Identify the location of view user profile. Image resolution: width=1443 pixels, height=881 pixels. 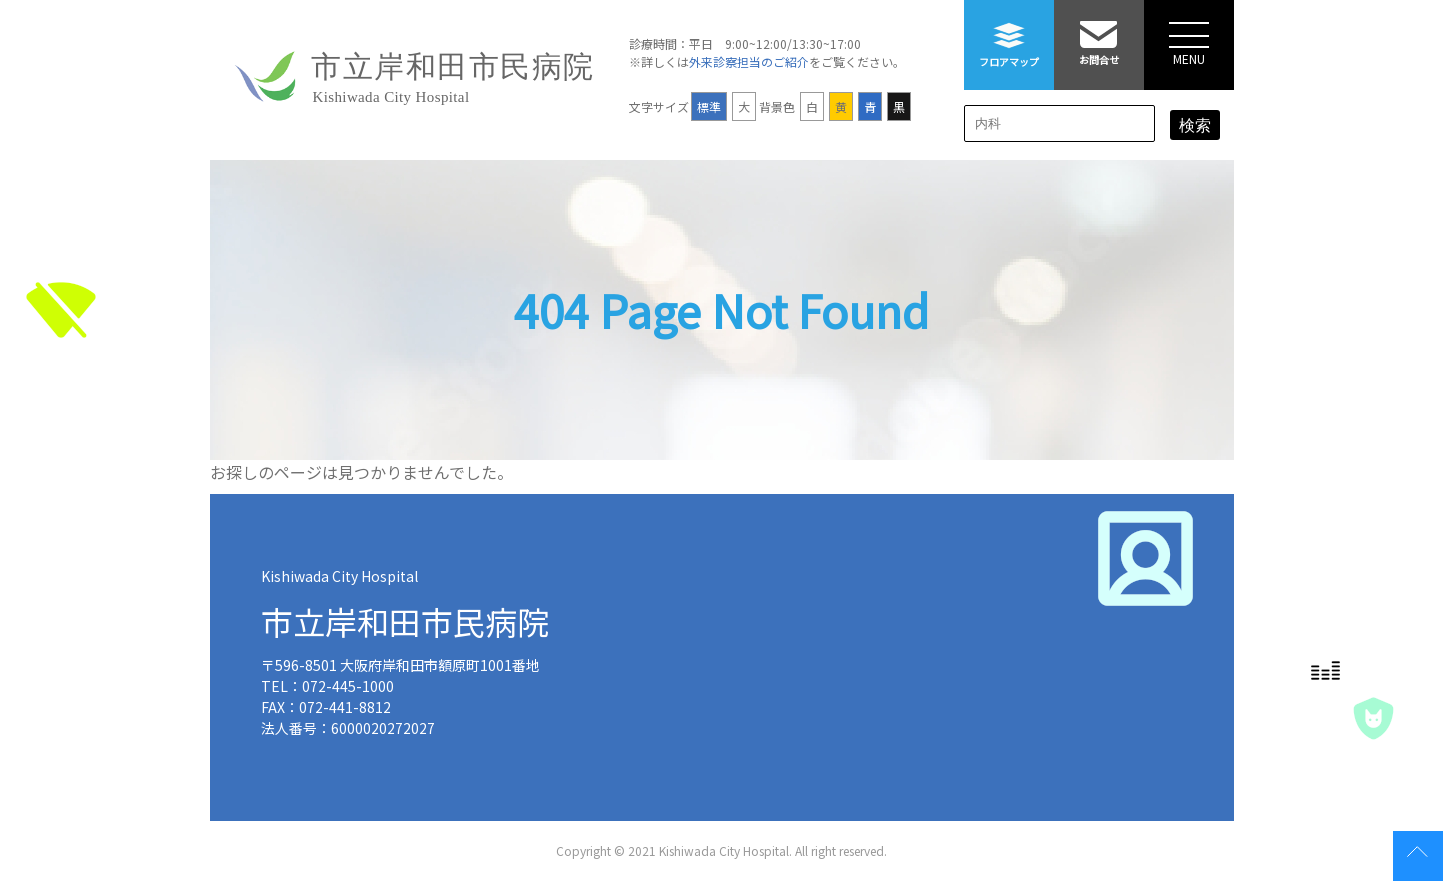
(1145, 558).